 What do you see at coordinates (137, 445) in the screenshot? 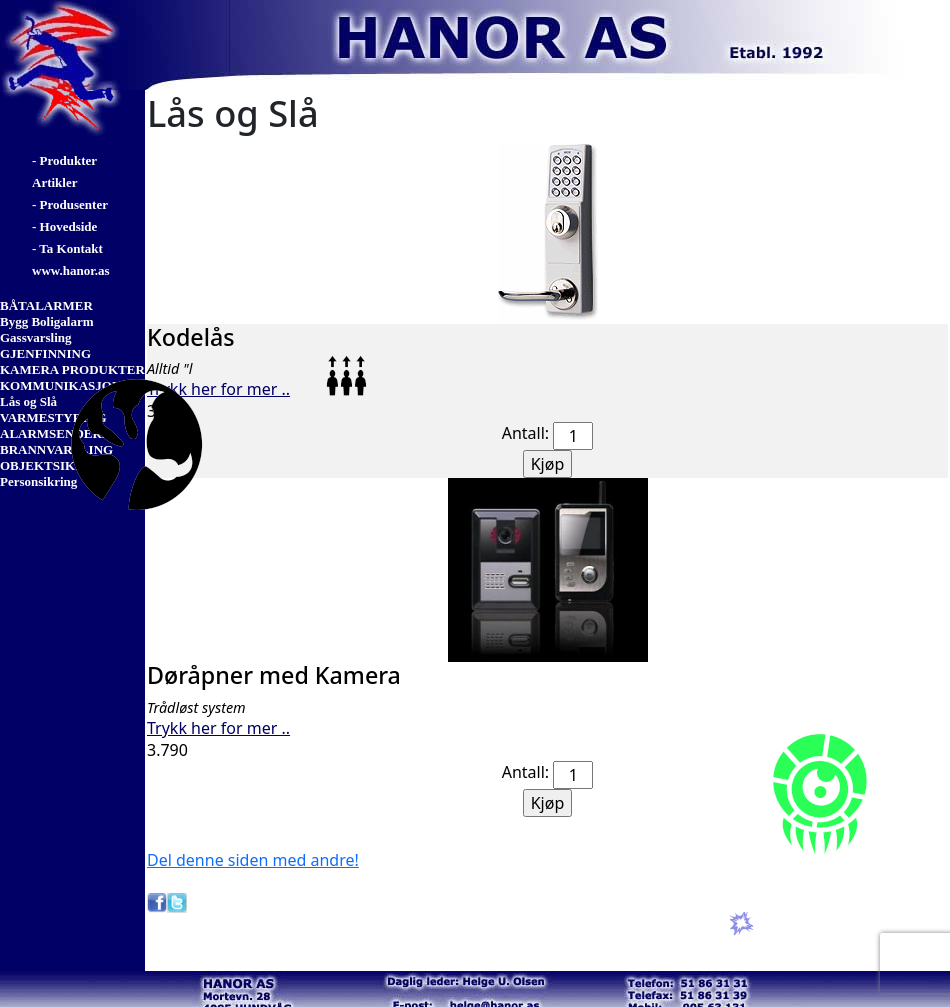
I see `activate midnight claw ability` at bounding box center [137, 445].